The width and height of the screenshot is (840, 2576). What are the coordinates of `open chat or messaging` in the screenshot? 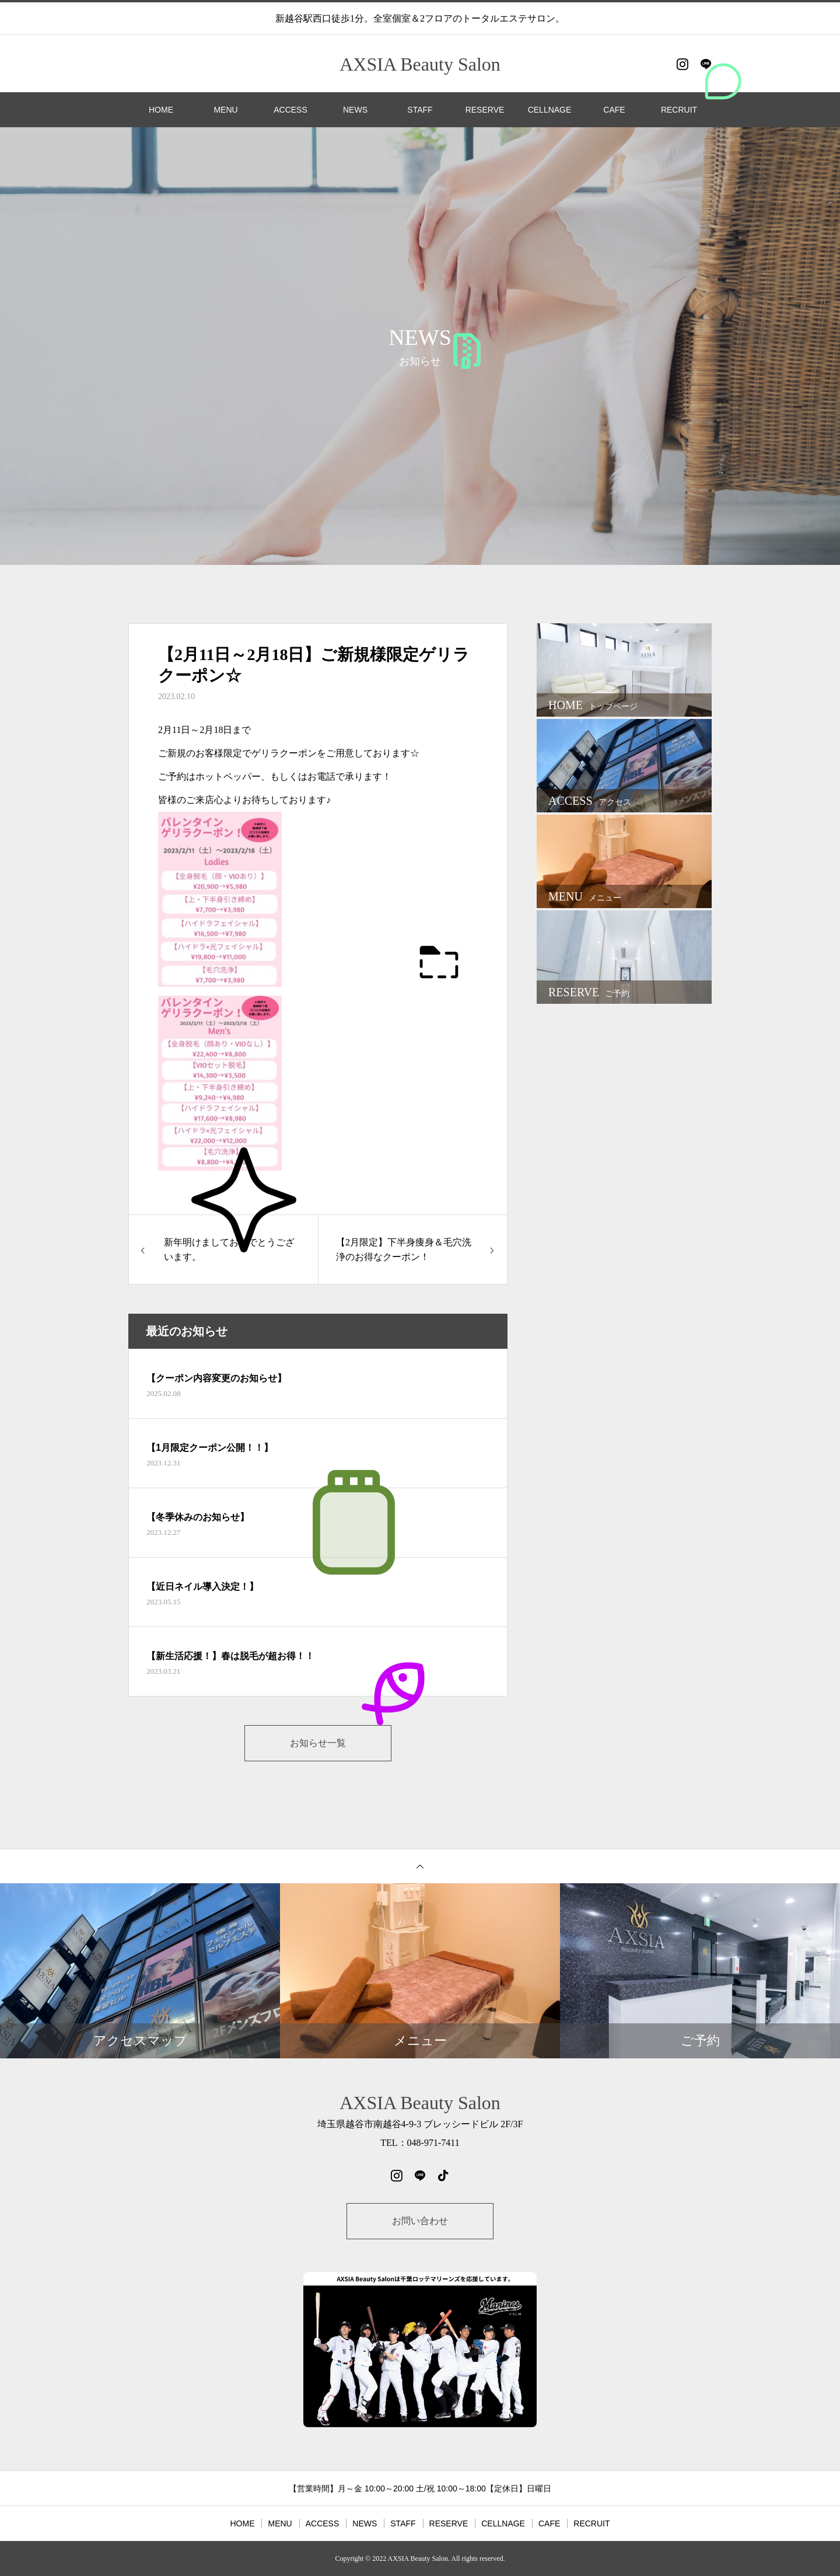 It's located at (722, 82).